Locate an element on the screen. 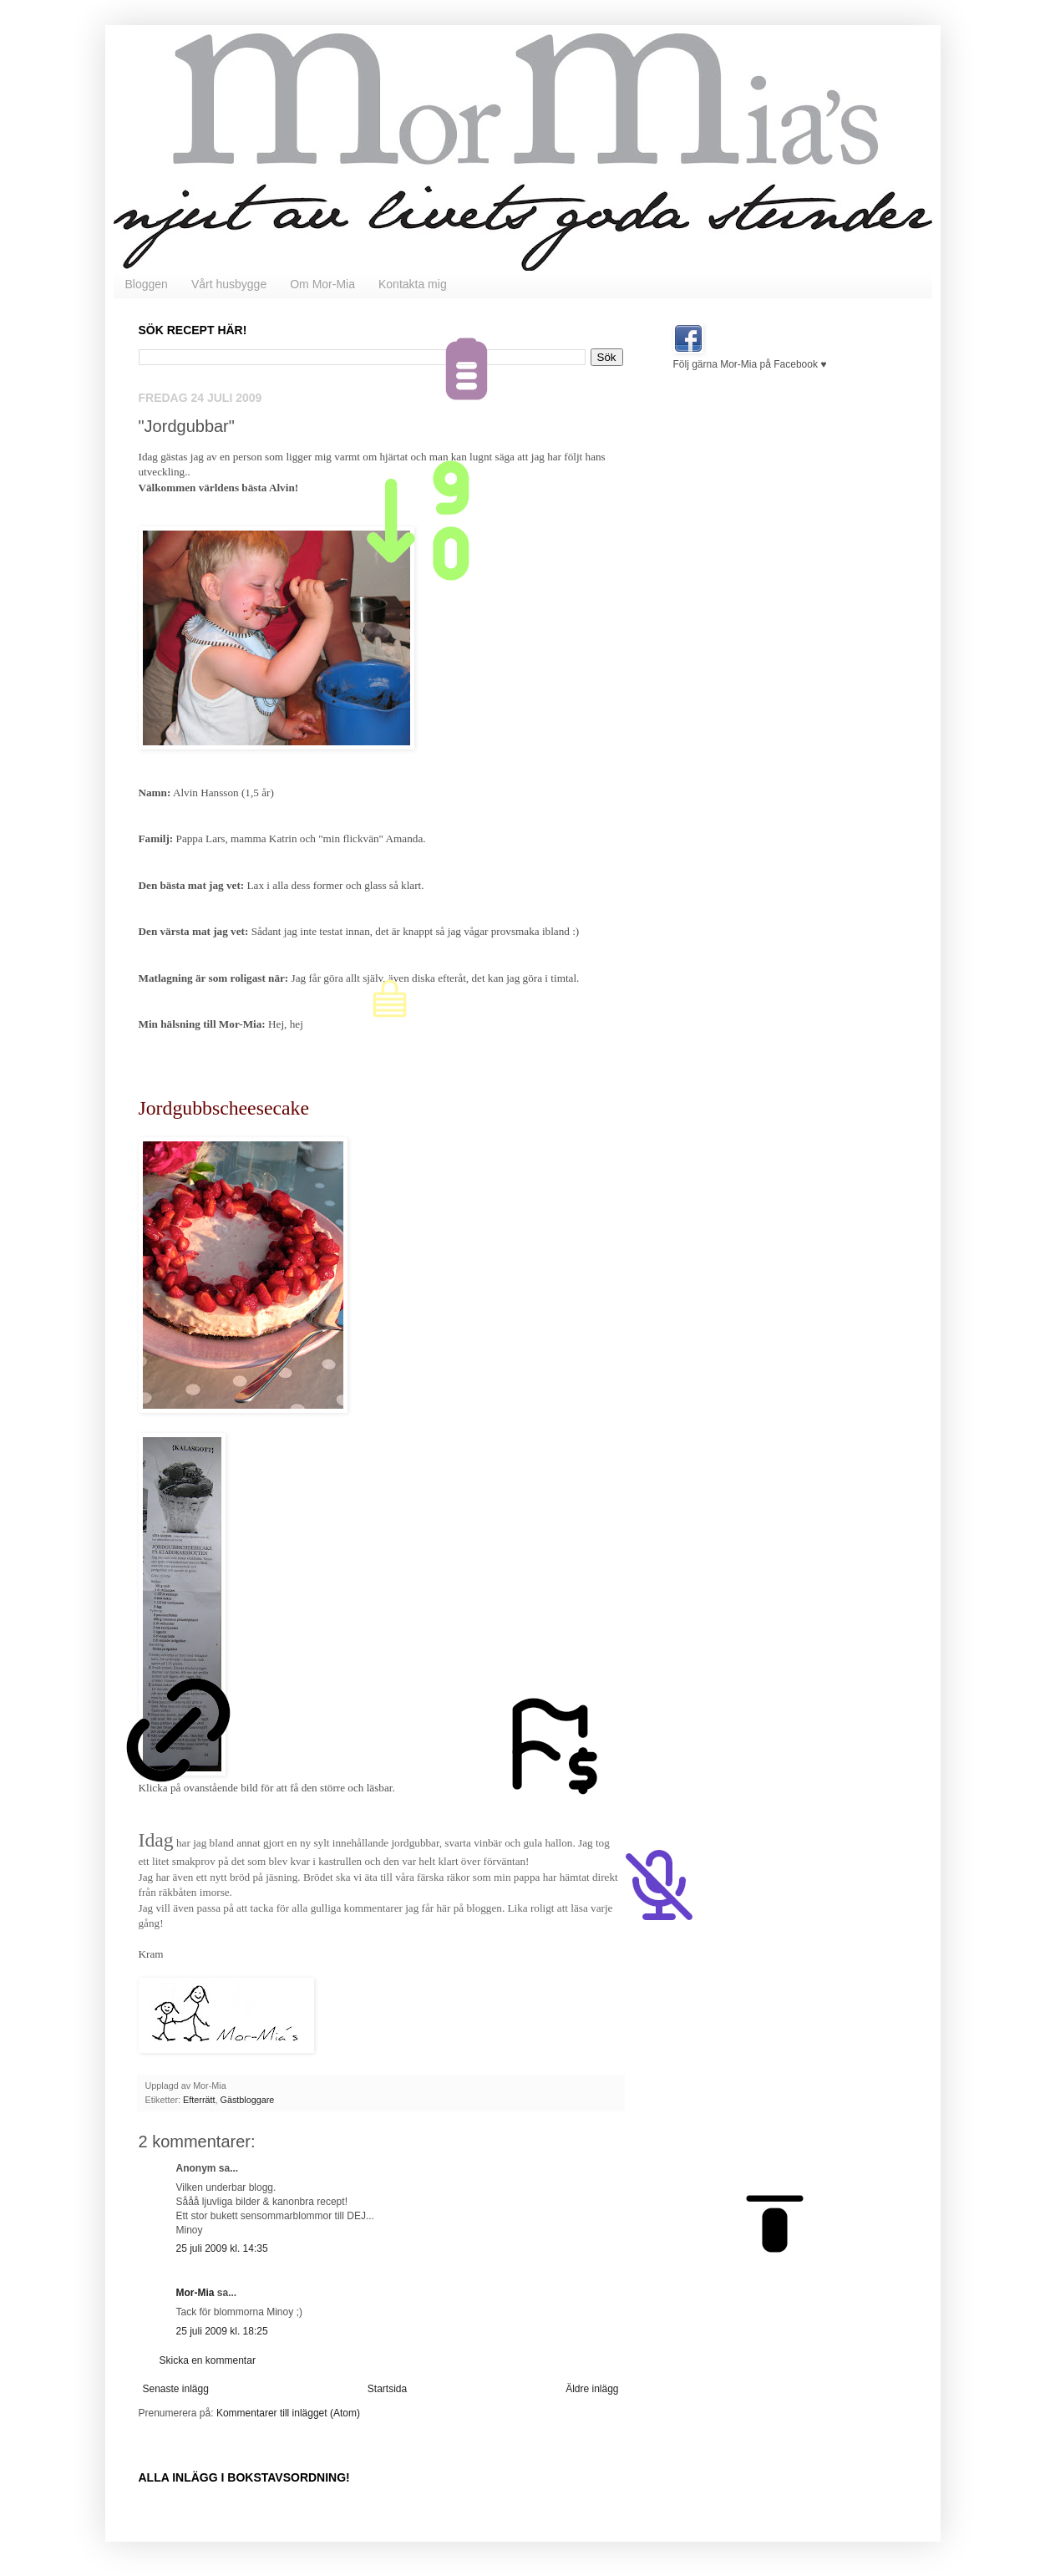  indicates a secure or encrypted connection is located at coordinates (389, 1000).